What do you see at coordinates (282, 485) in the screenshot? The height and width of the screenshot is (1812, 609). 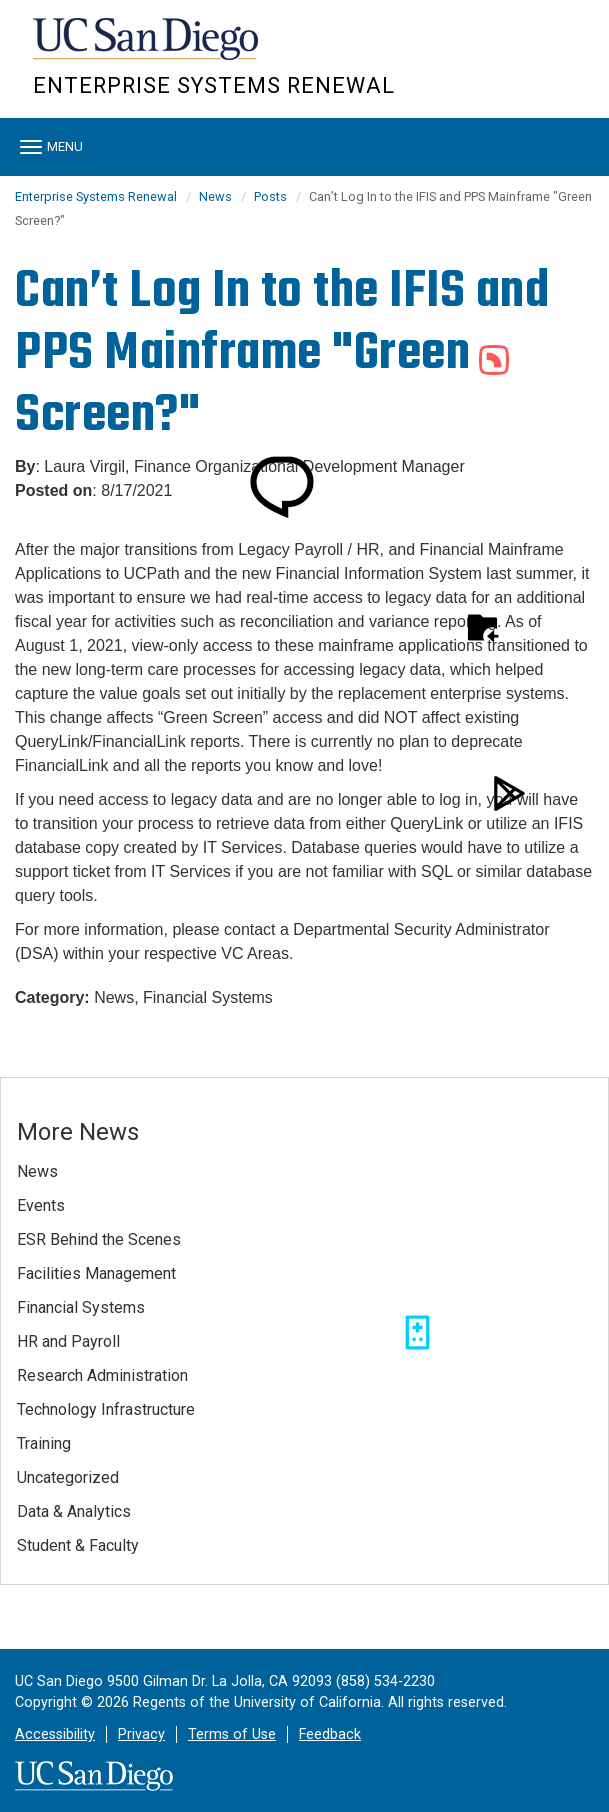 I see `open chat or messaging` at bounding box center [282, 485].